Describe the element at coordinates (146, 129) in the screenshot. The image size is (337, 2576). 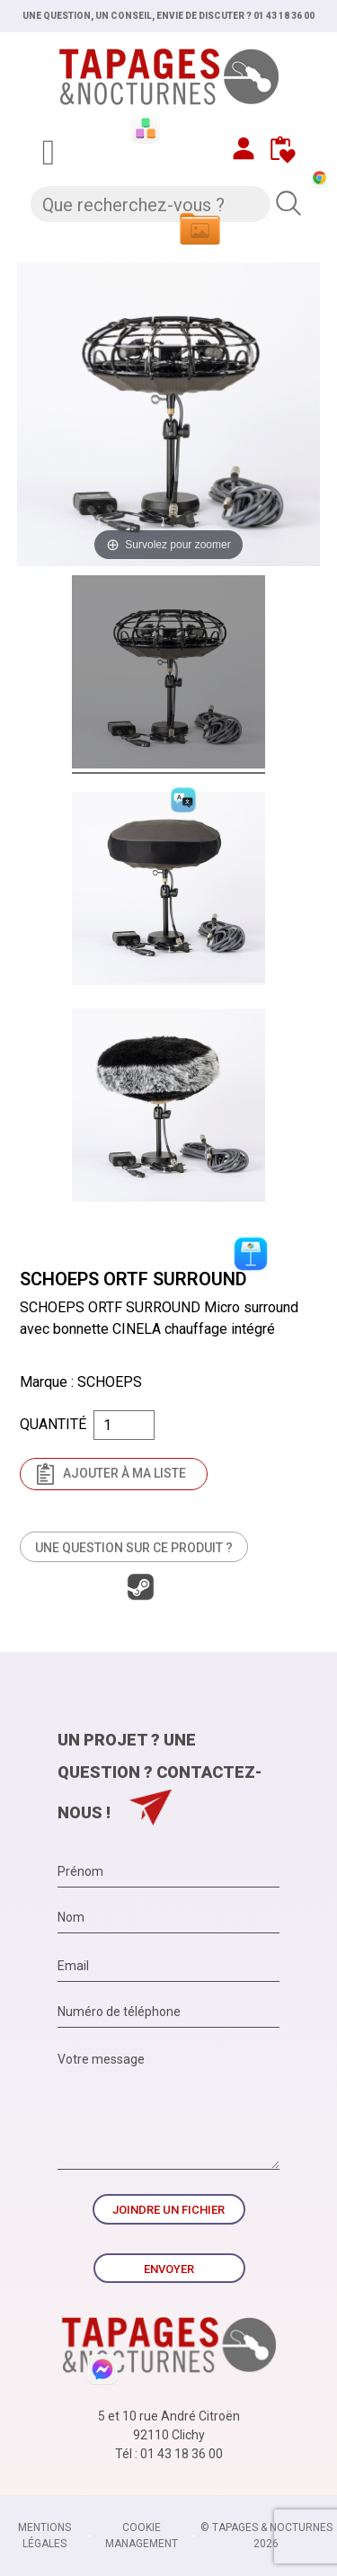
I see `open GTK Node Editor application` at that location.